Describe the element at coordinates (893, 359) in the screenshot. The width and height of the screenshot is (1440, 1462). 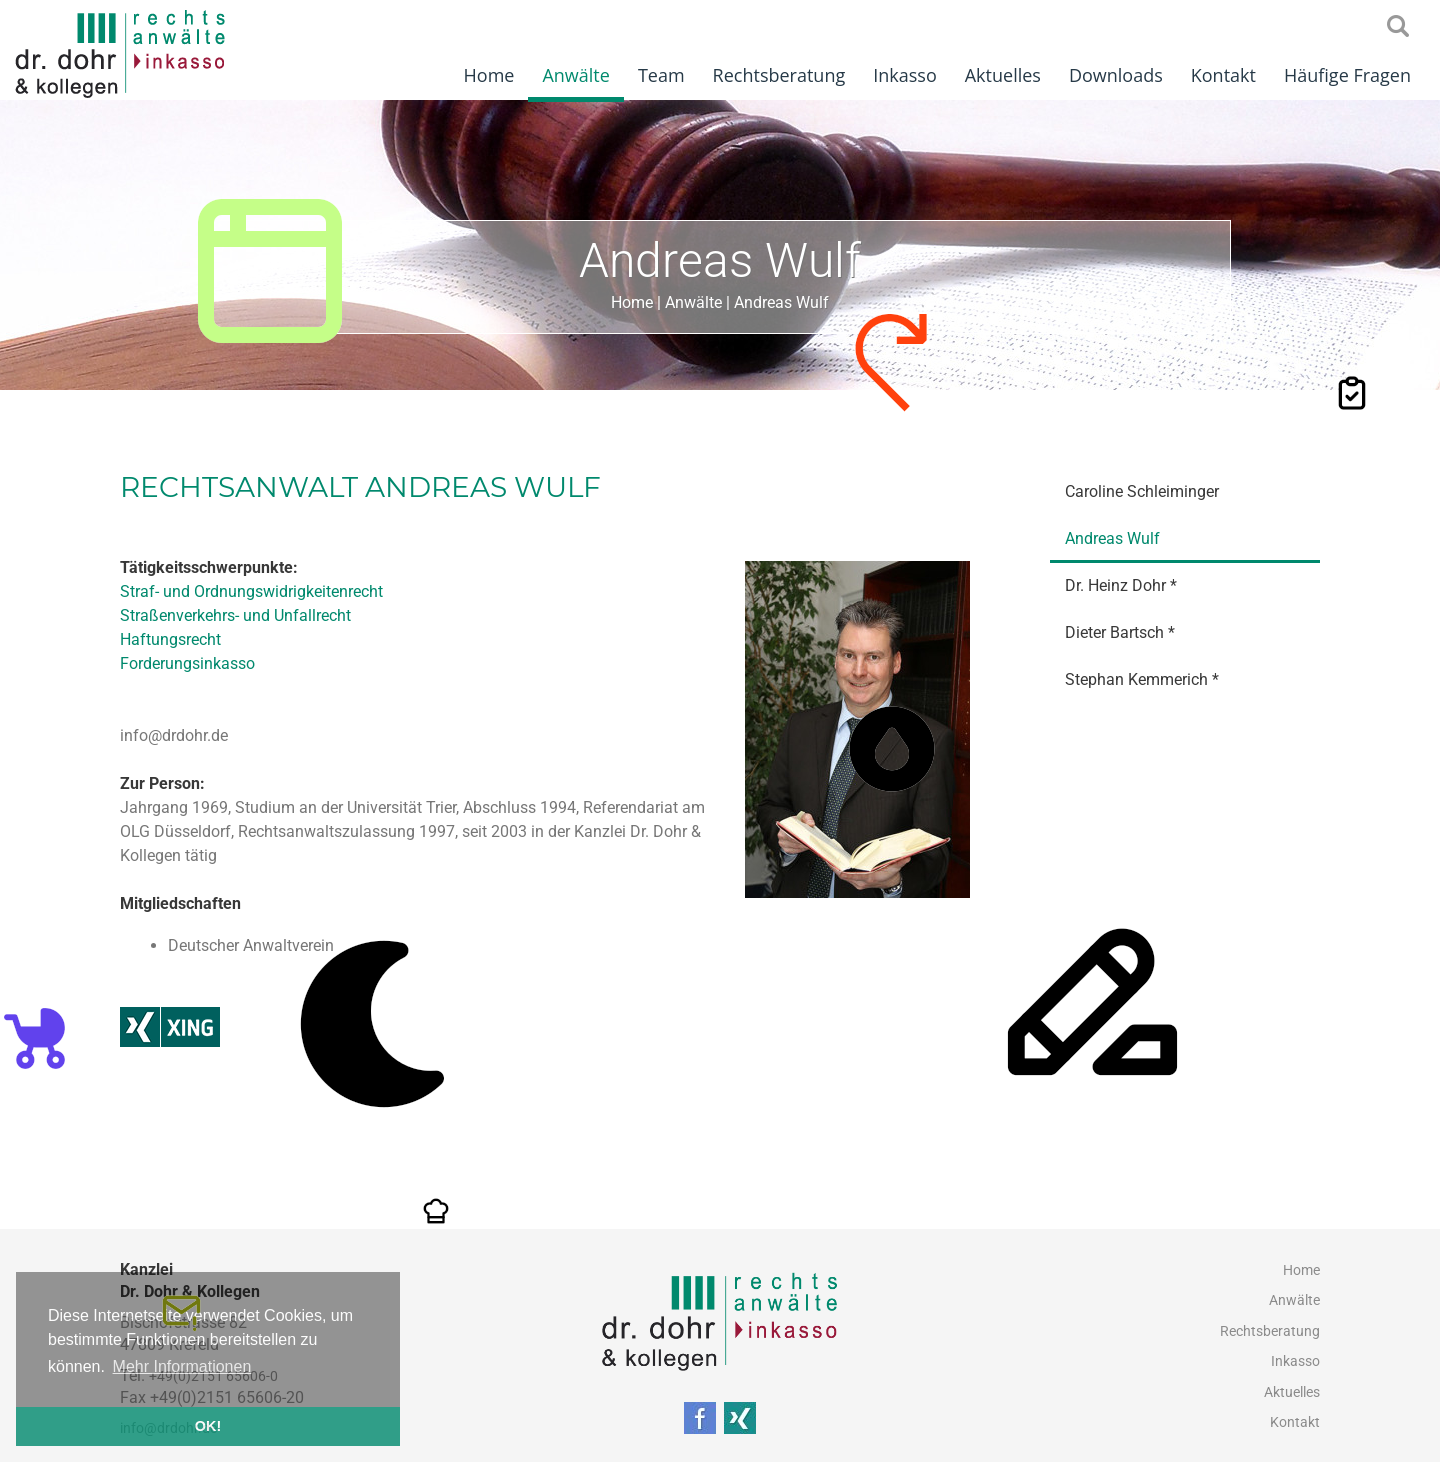
I see `redo the last undone action` at that location.